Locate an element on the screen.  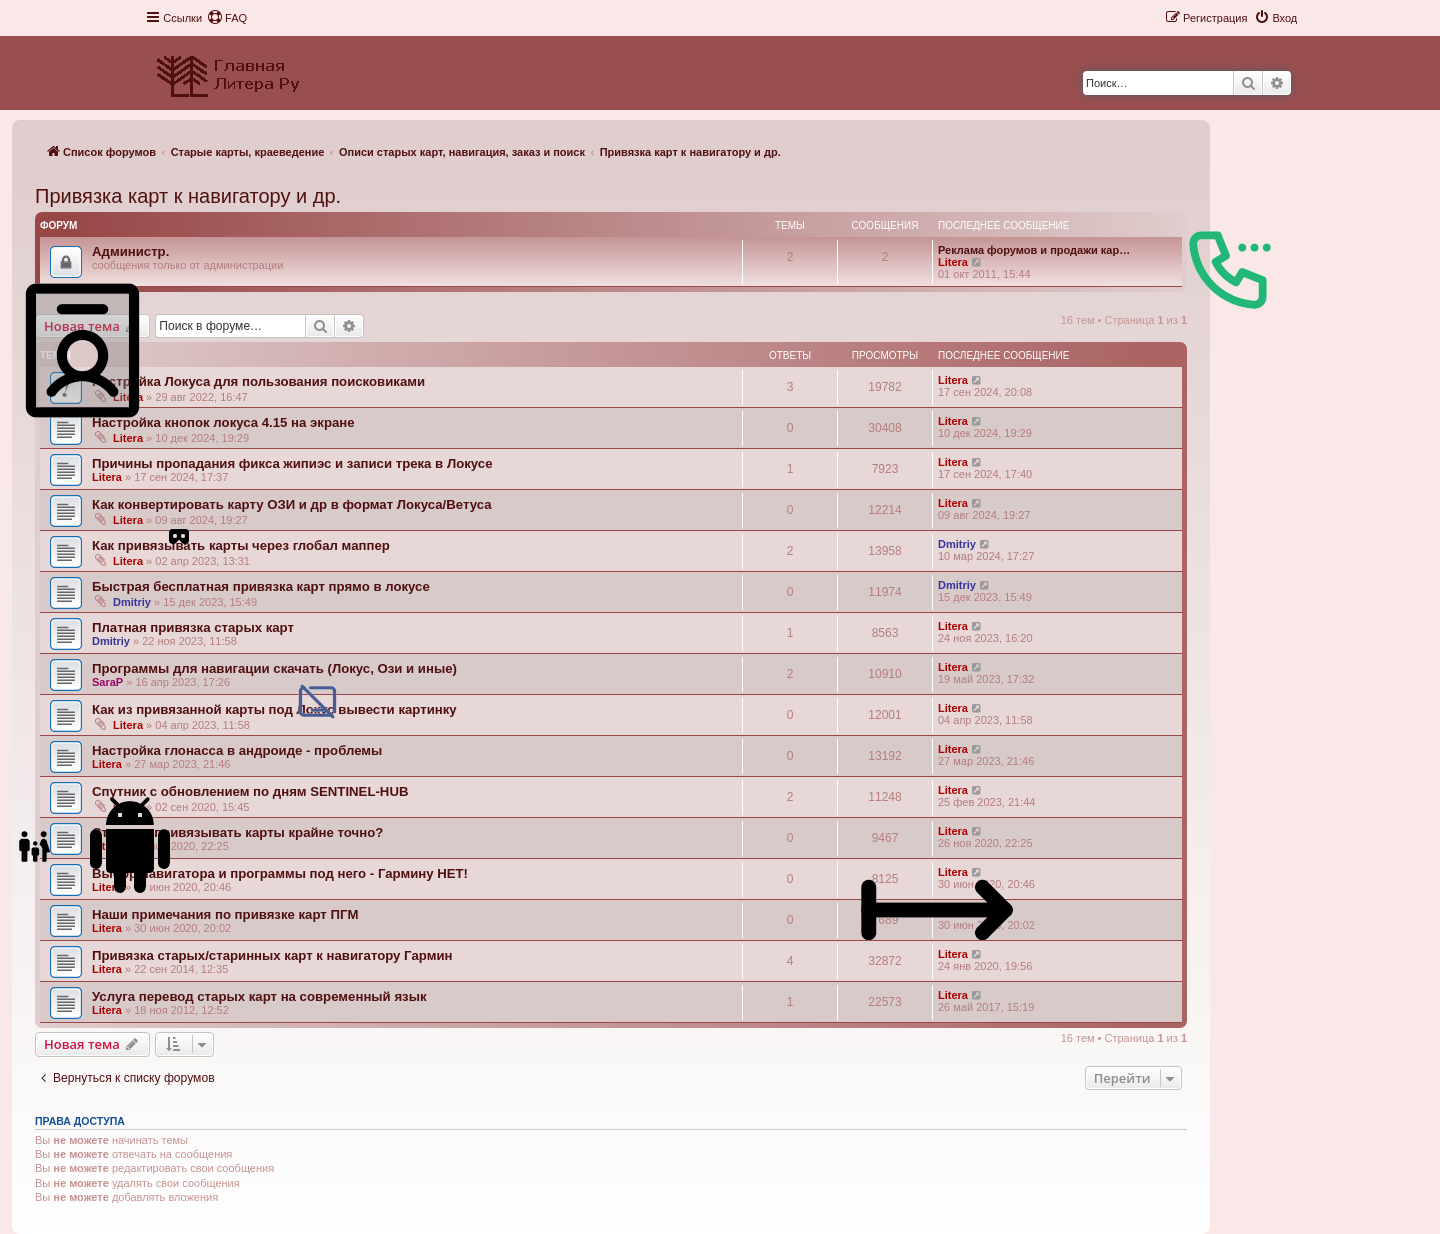
move item to the end of a list is located at coordinates (937, 910).